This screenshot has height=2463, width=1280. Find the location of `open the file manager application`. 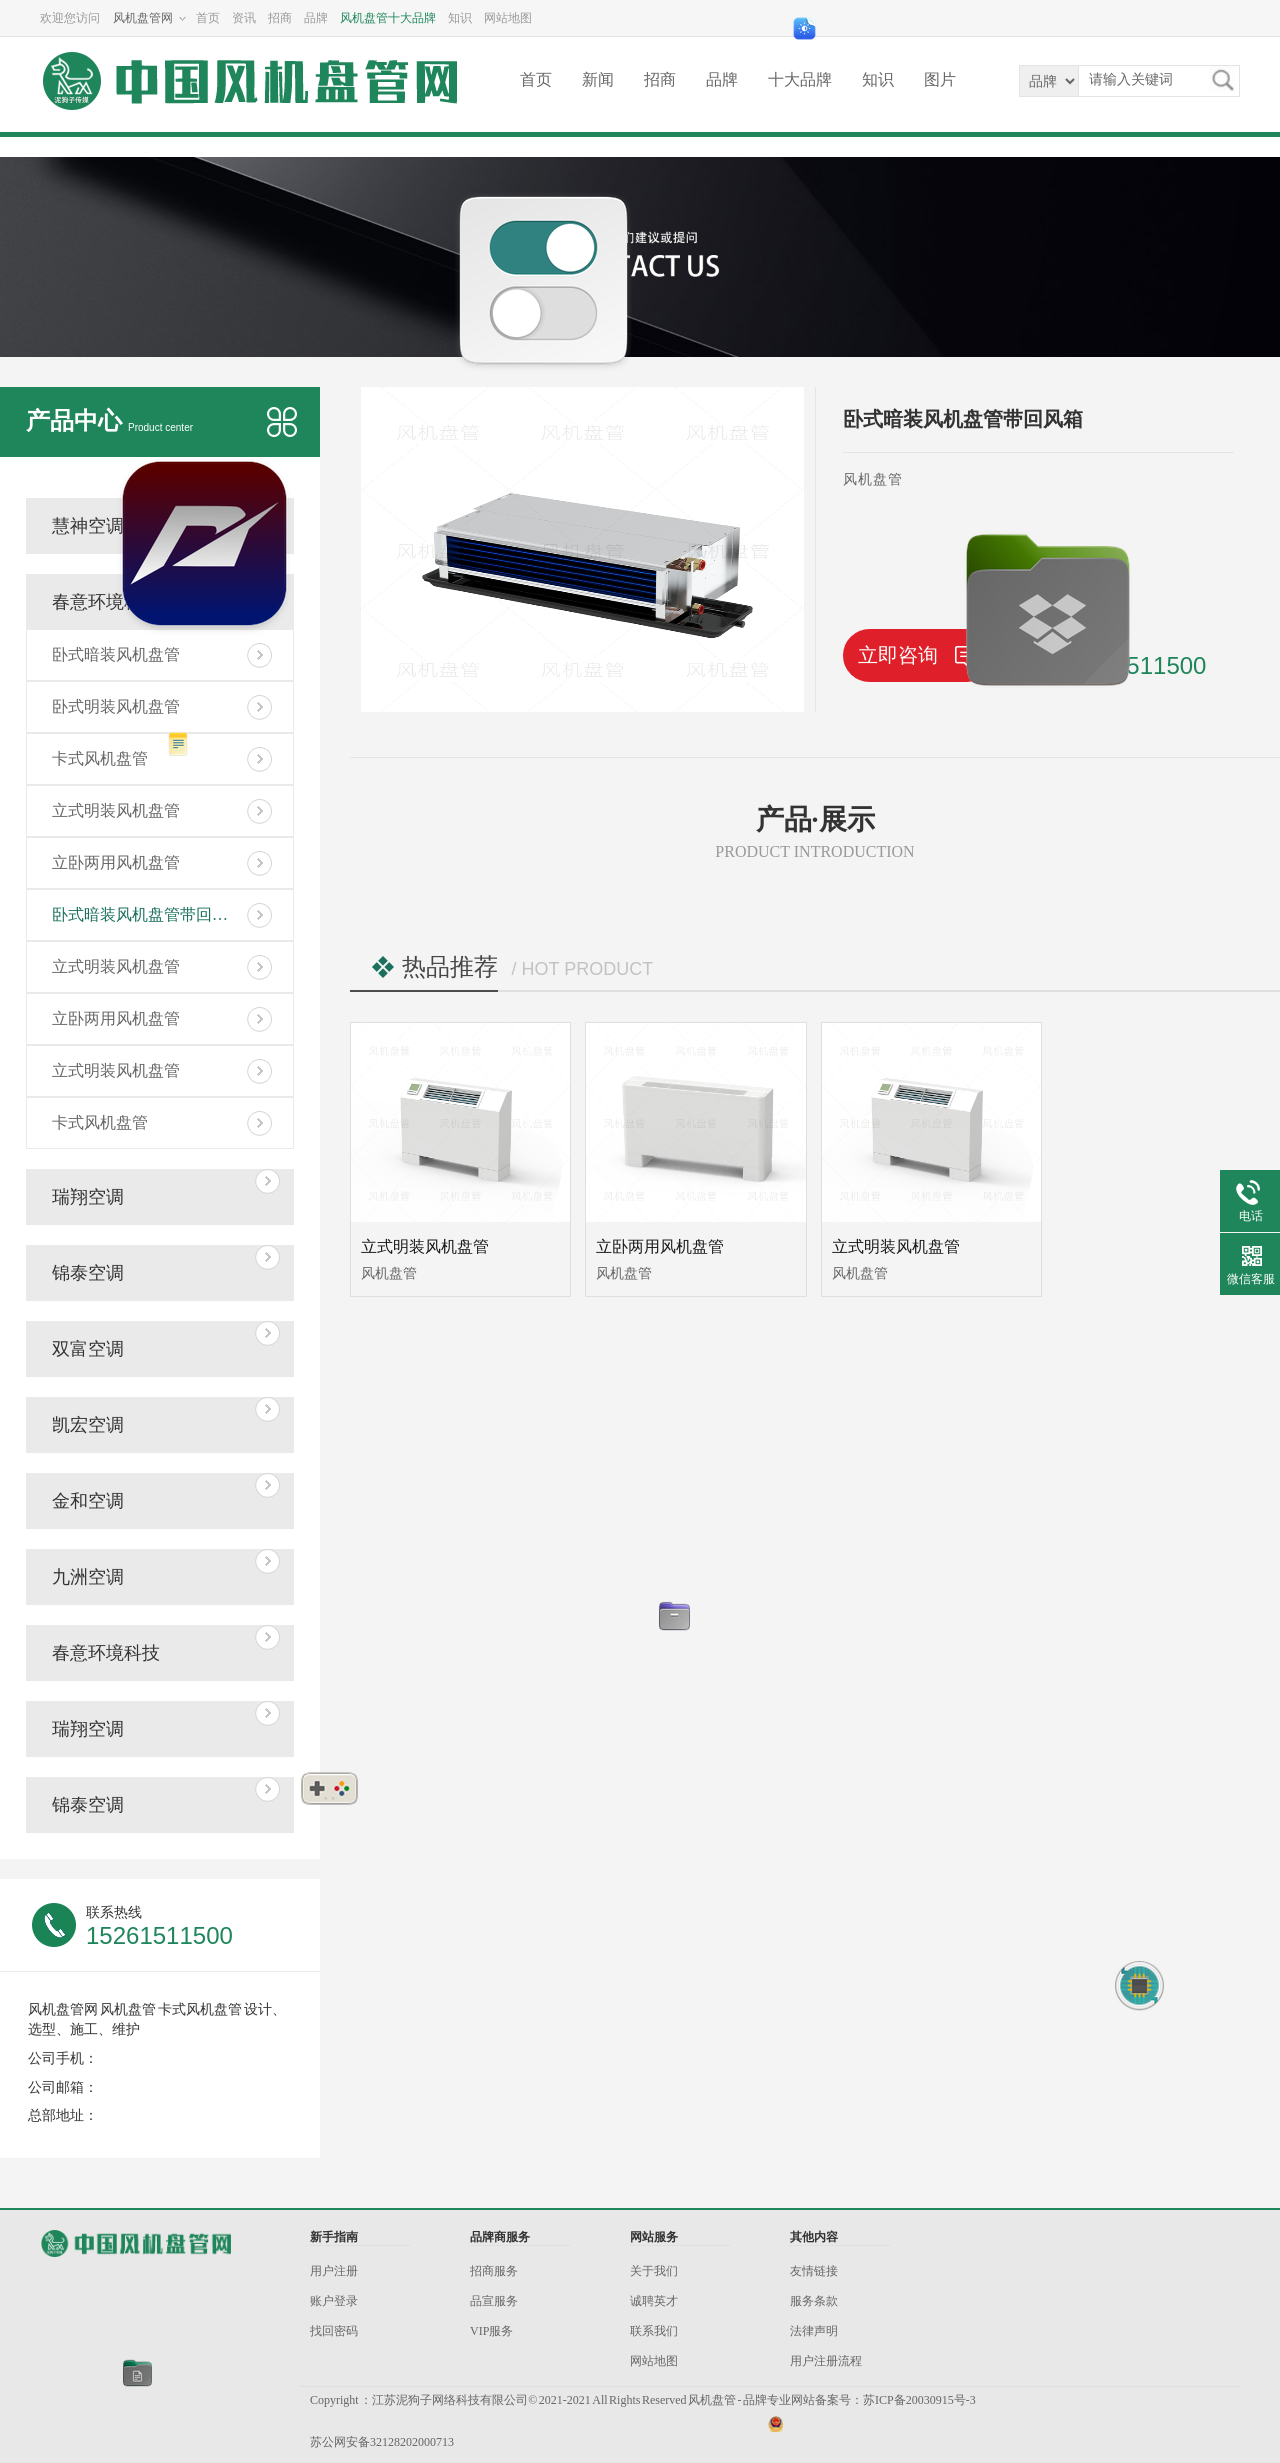

open the file manager application is located at coordinates (674, 1615).